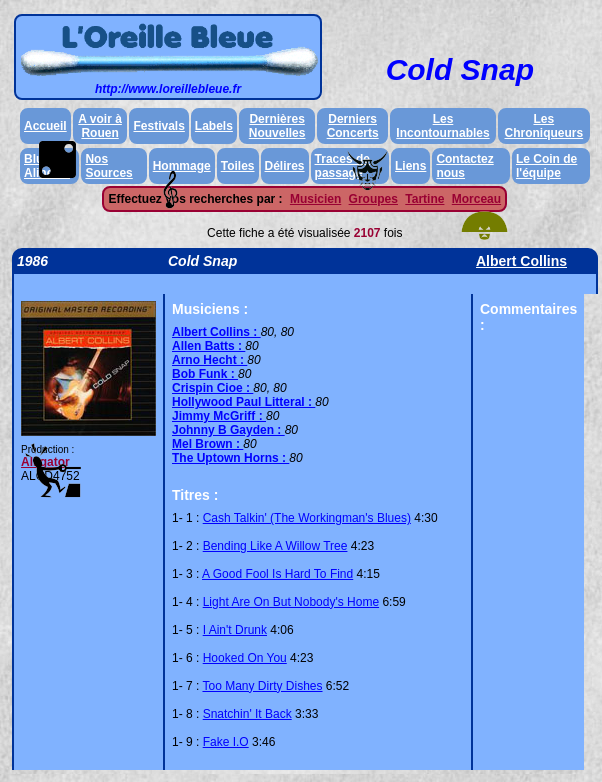 The width and height of the screenshot is (602, 782). Describe the element at coordinates (57, 159) in the screenshot. I see `roll the dice or randomize` at that location.